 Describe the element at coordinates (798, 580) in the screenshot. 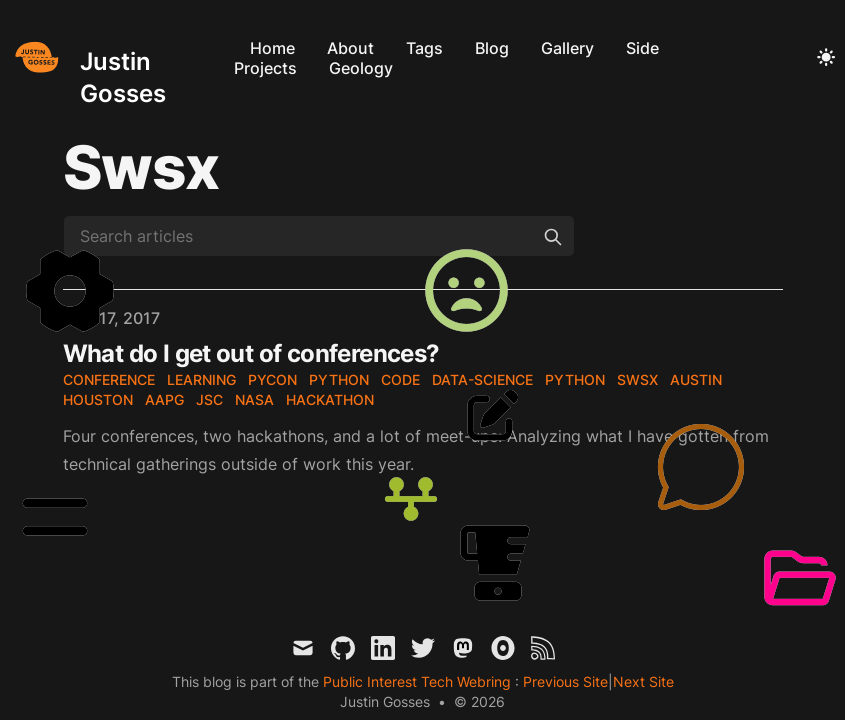

I see `open folder to view contents` at that location.